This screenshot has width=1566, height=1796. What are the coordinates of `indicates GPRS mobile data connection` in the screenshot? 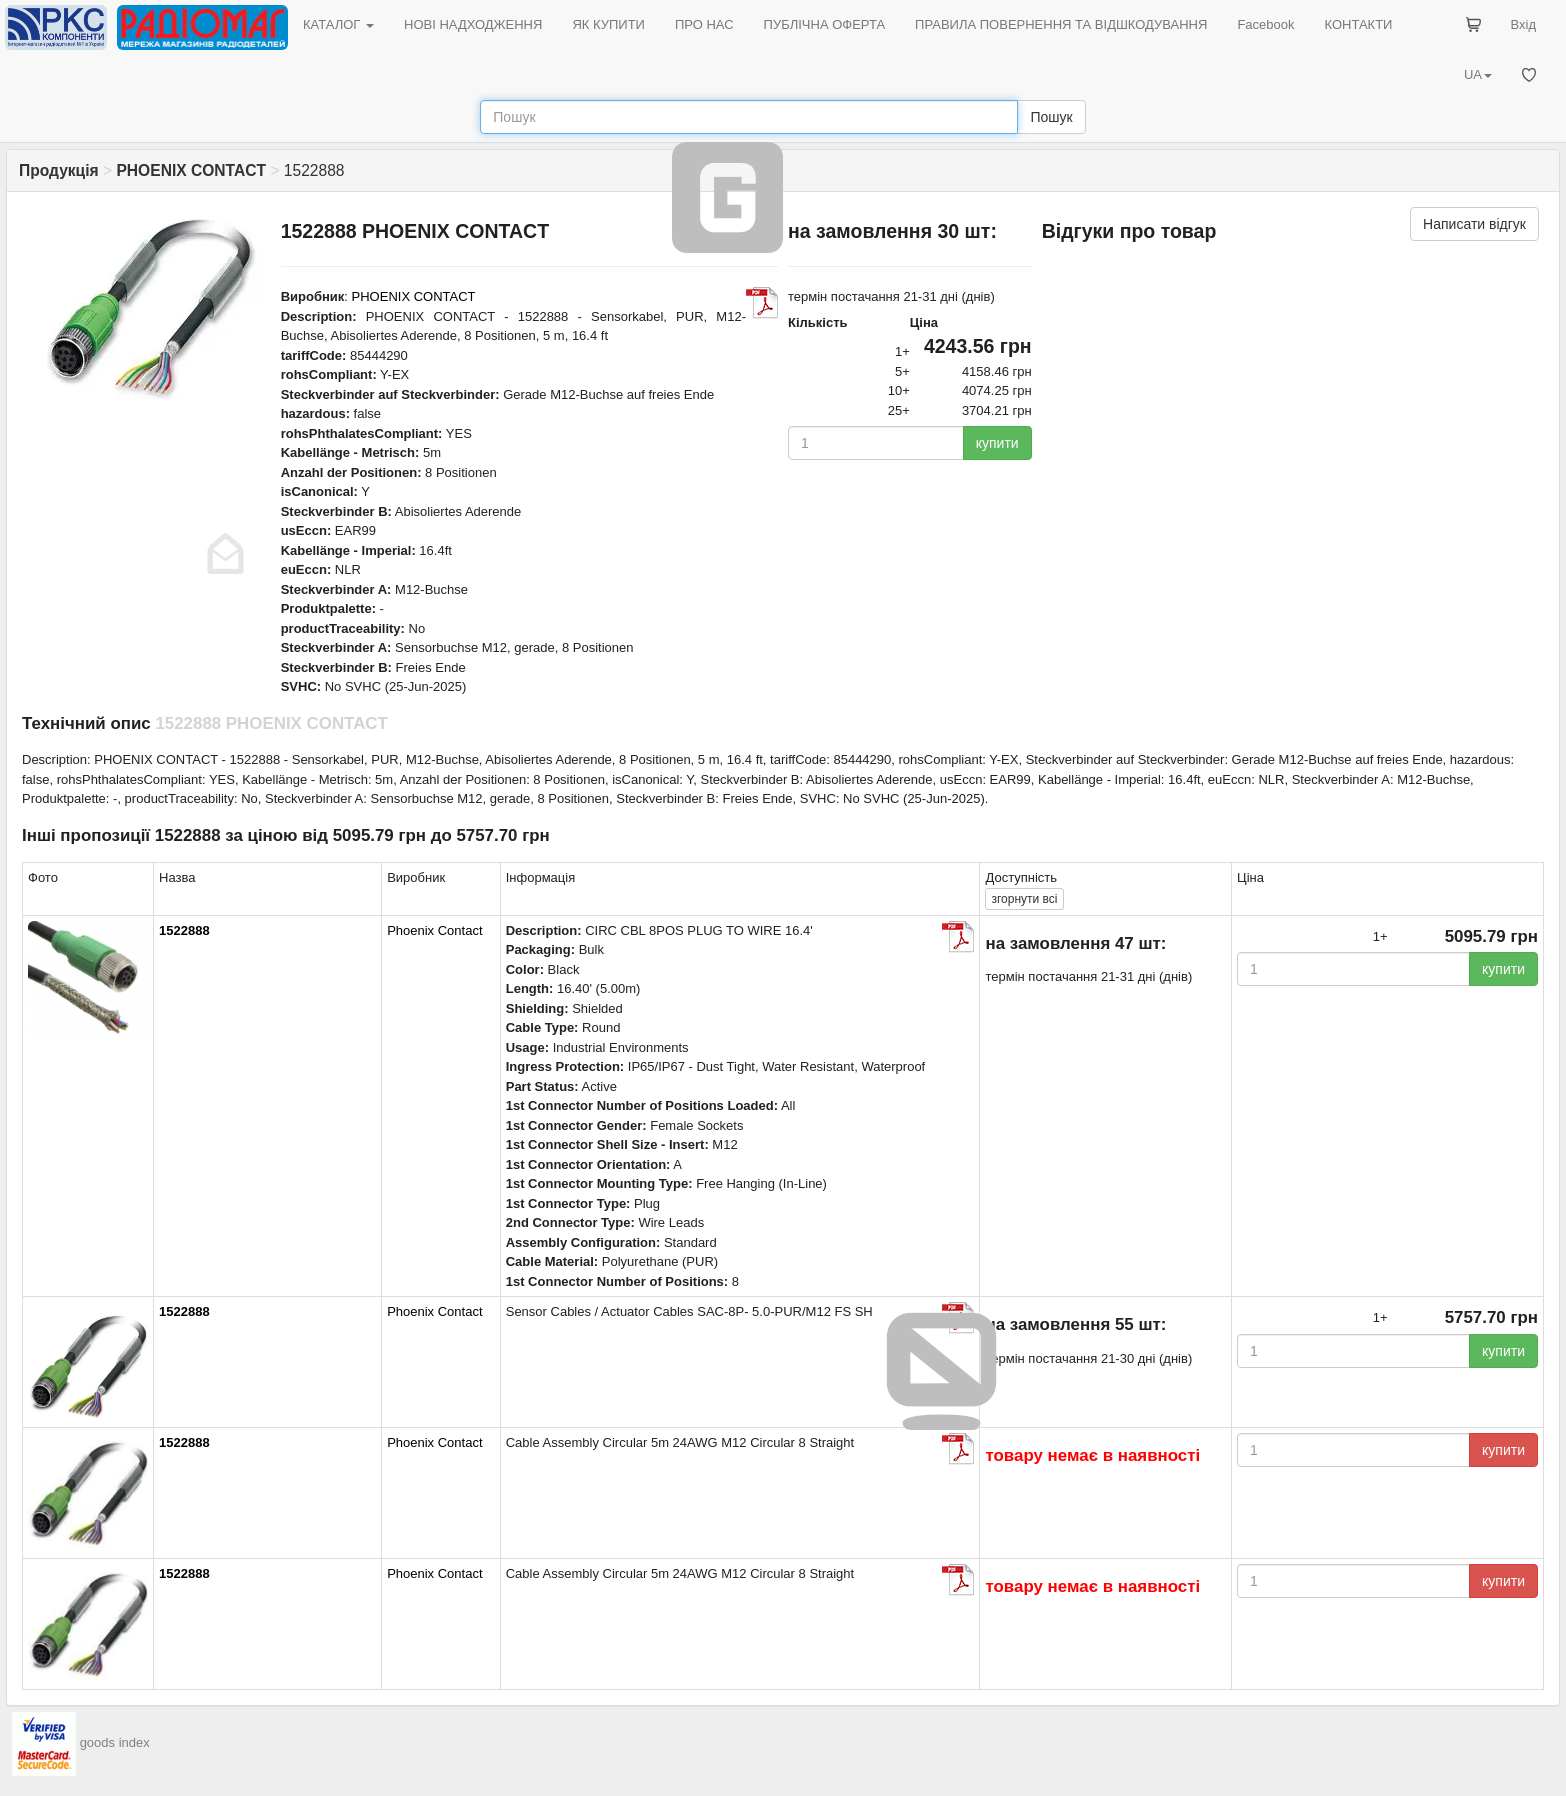 It's located at (727, 197).